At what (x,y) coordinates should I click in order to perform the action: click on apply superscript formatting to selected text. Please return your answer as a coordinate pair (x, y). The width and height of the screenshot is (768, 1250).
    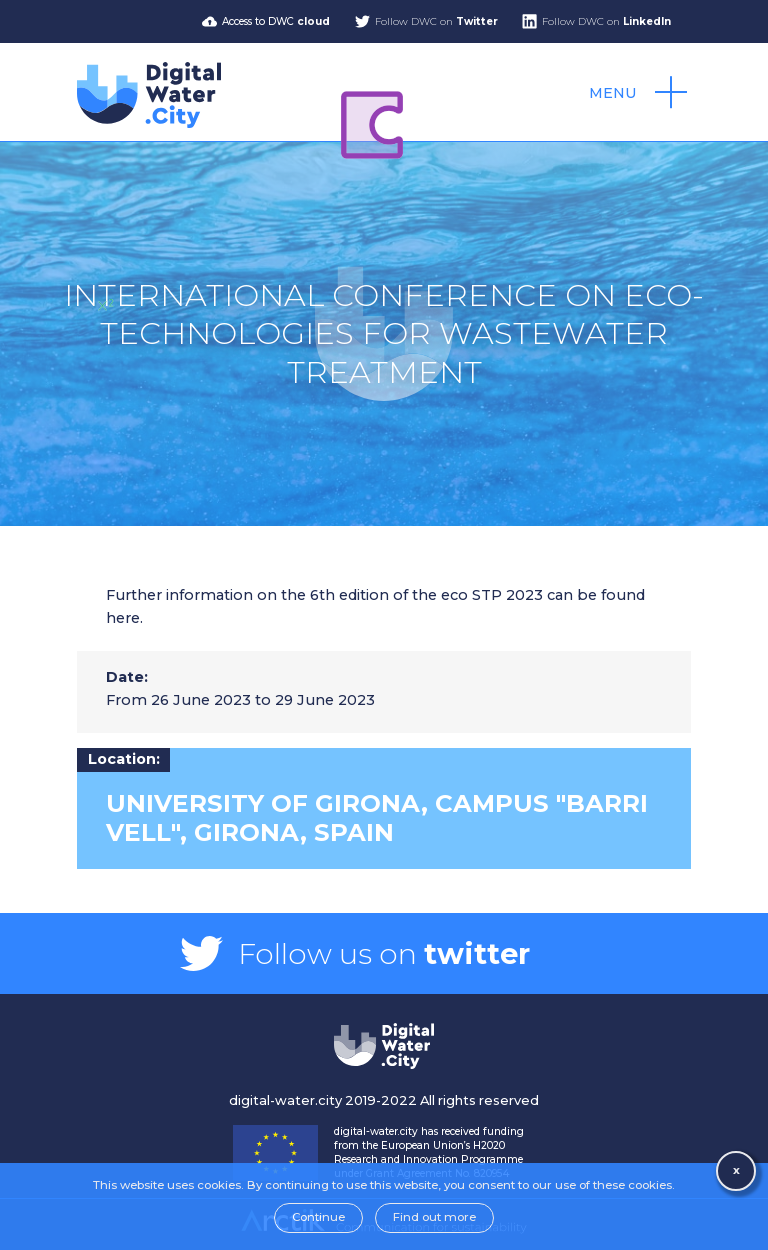
    Looking at the image, I should click on (105, 305).